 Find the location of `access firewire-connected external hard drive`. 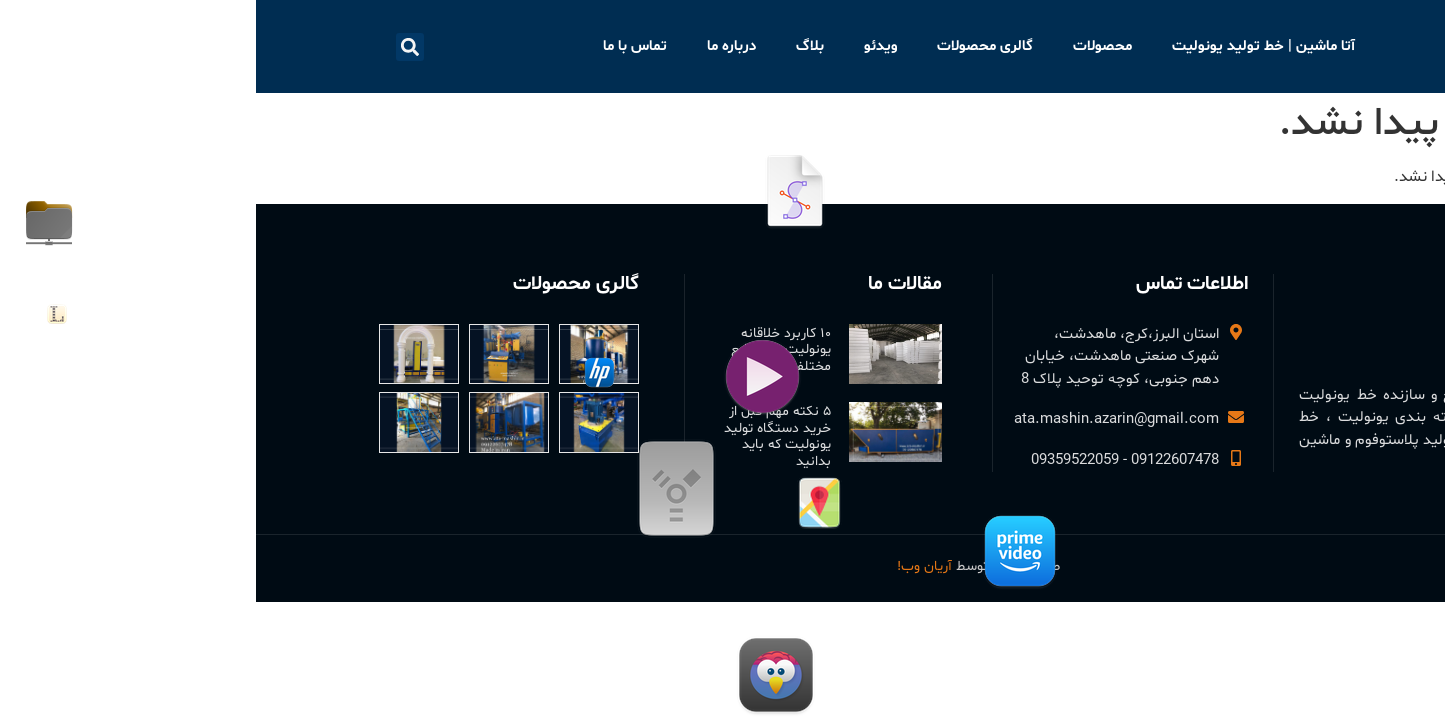

access firewire-connected external hard drive is located at coordinates (676, 488).